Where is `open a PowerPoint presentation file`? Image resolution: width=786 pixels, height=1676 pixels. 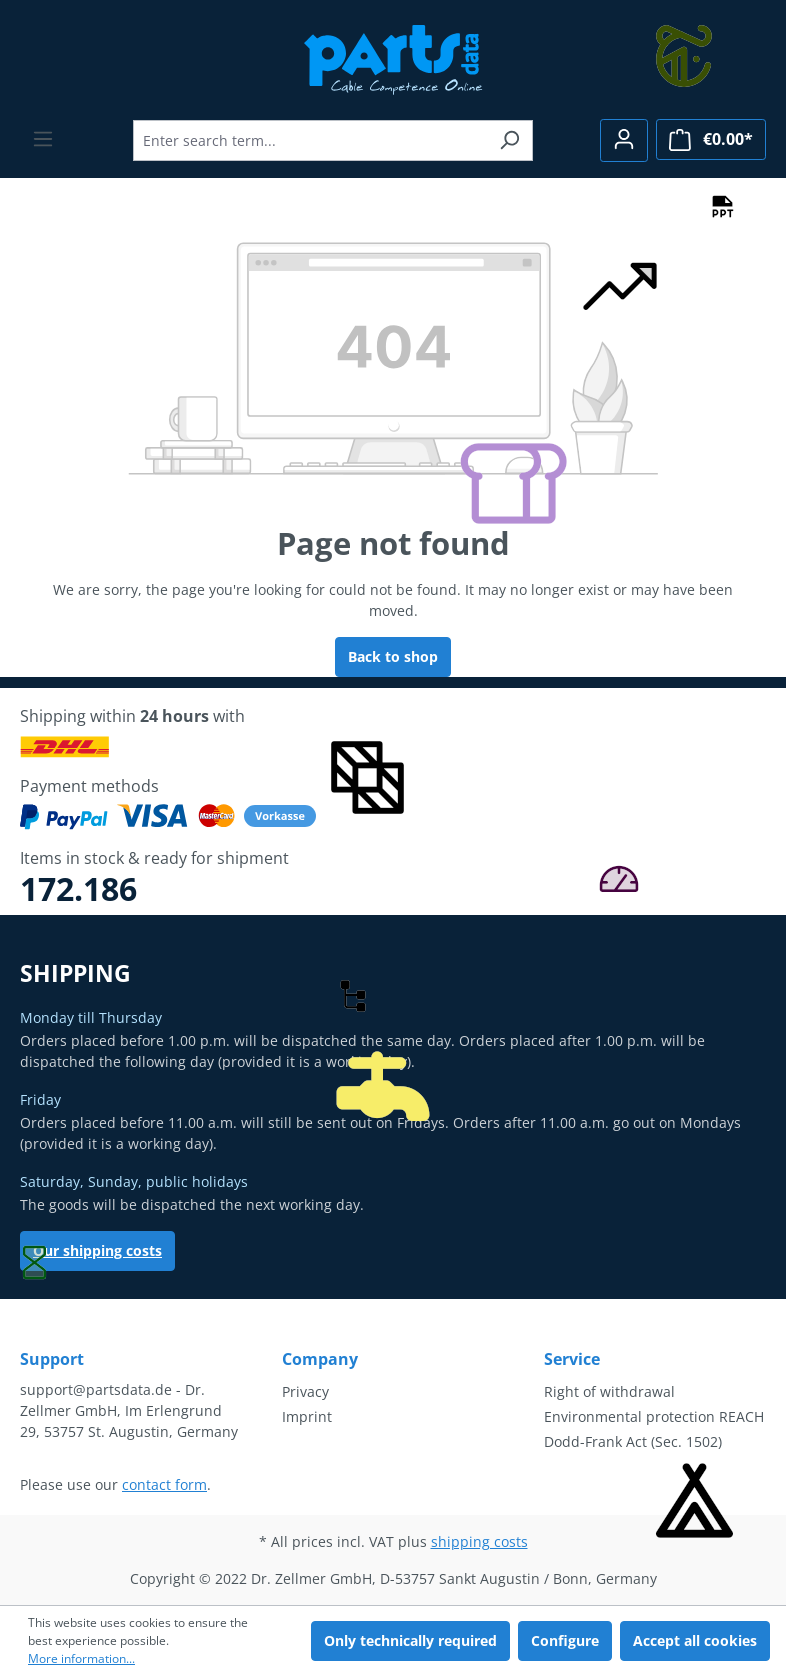 open a PowerPoint presentation file is located at coordinates (722, 207).